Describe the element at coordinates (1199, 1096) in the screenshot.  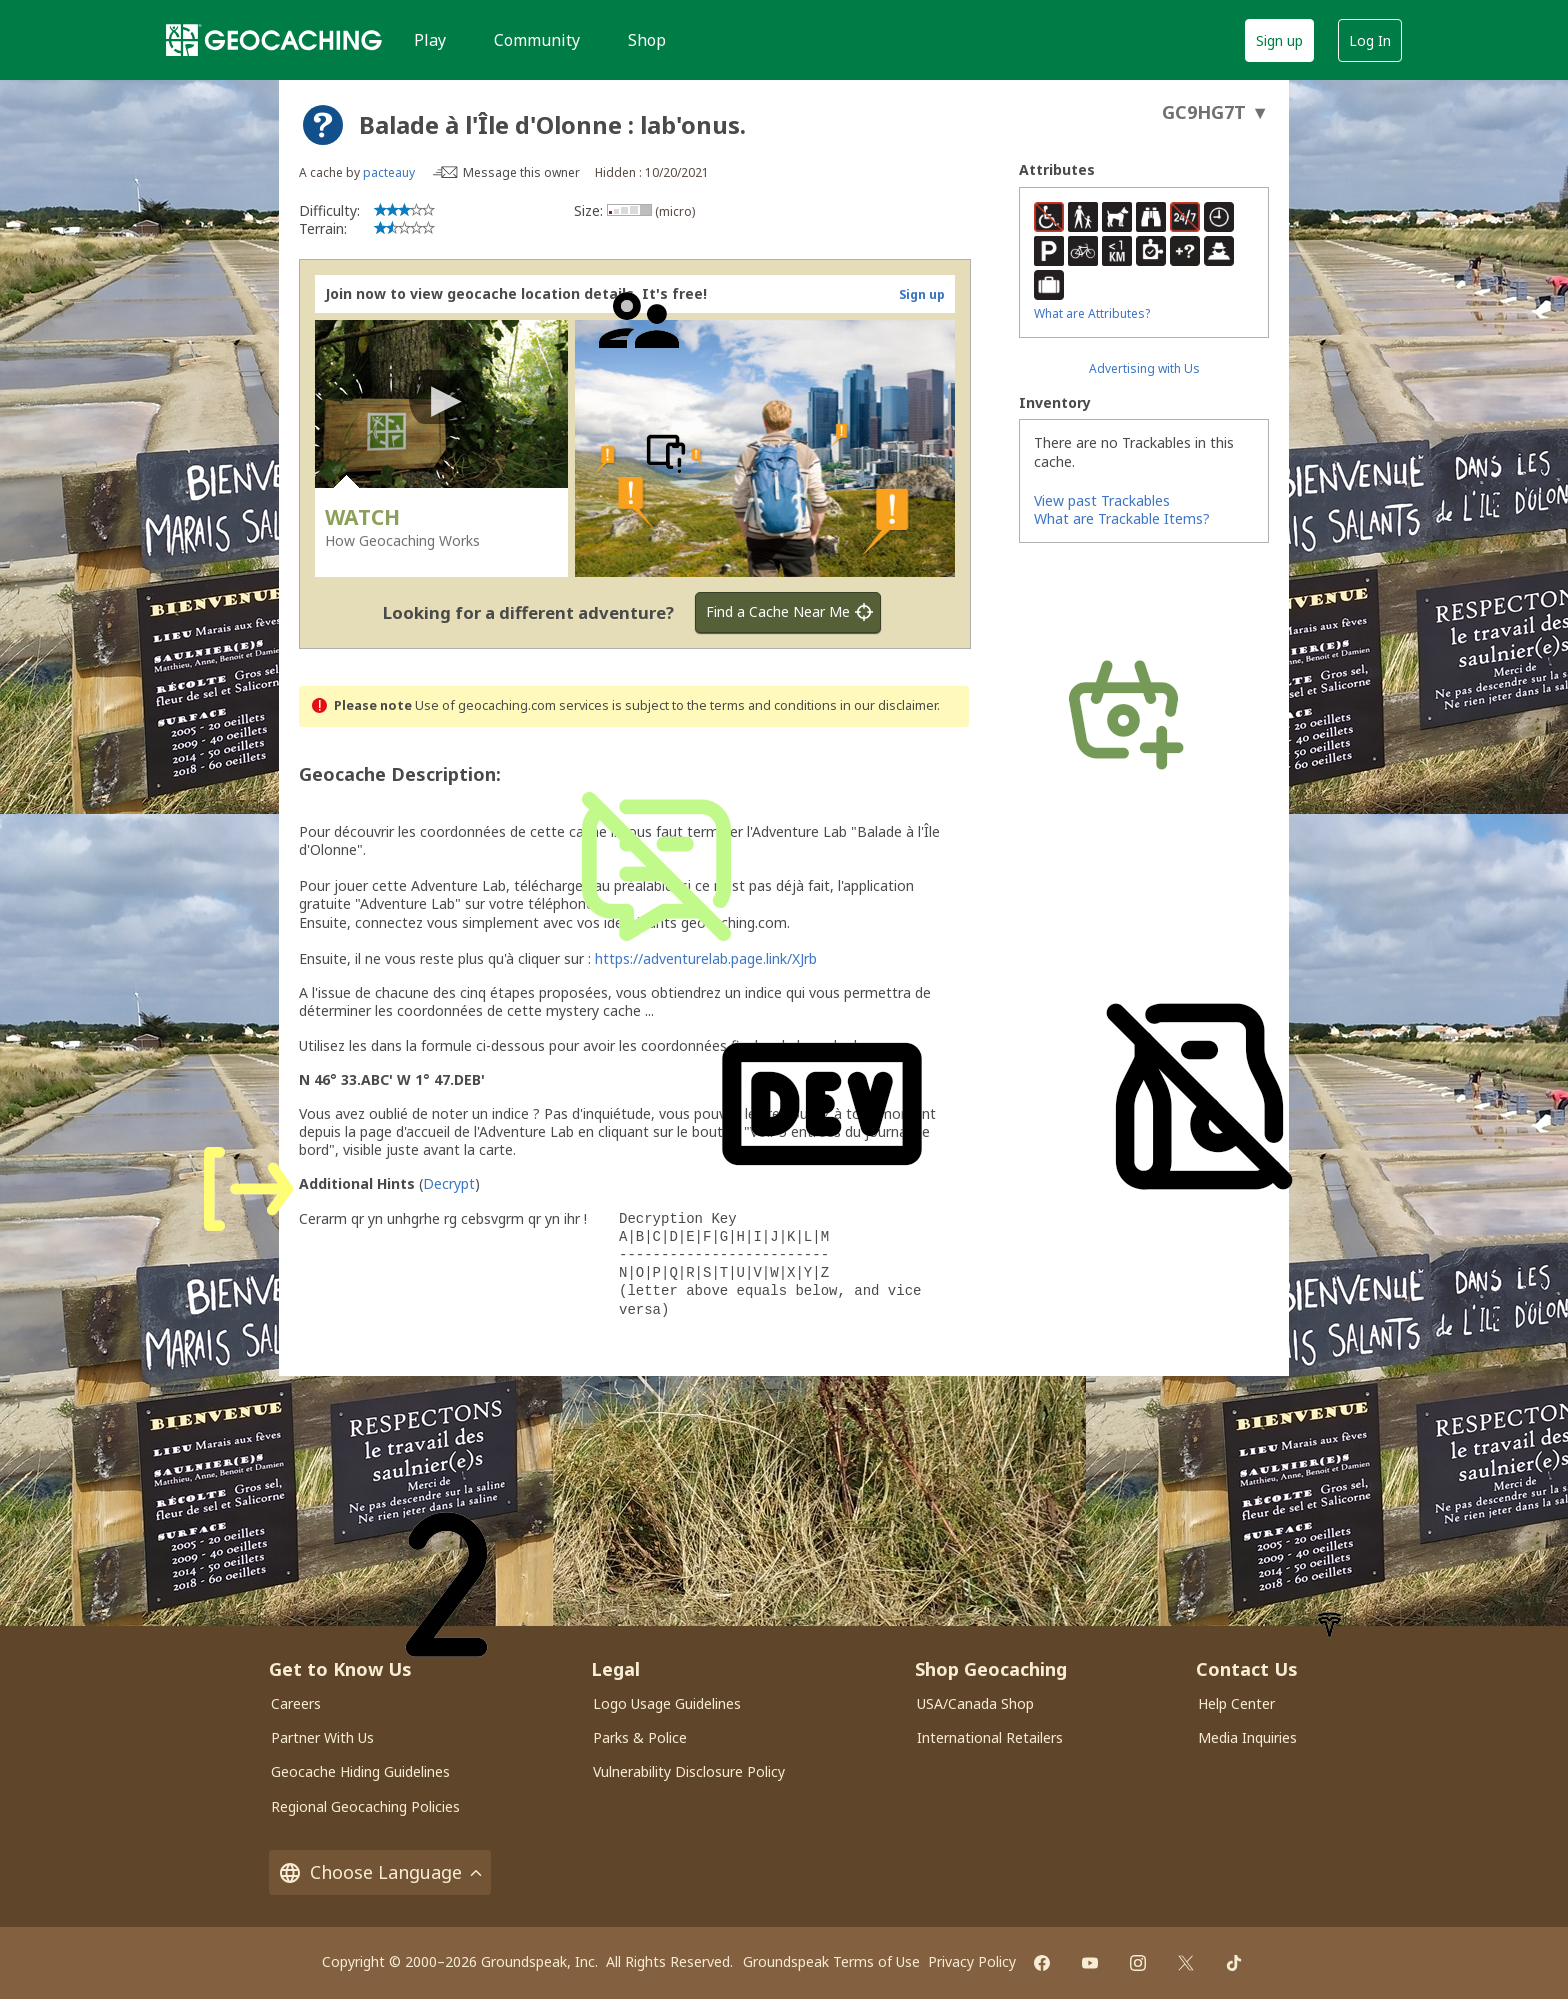
I see `item unavailable for takeout or delivery` at that location.